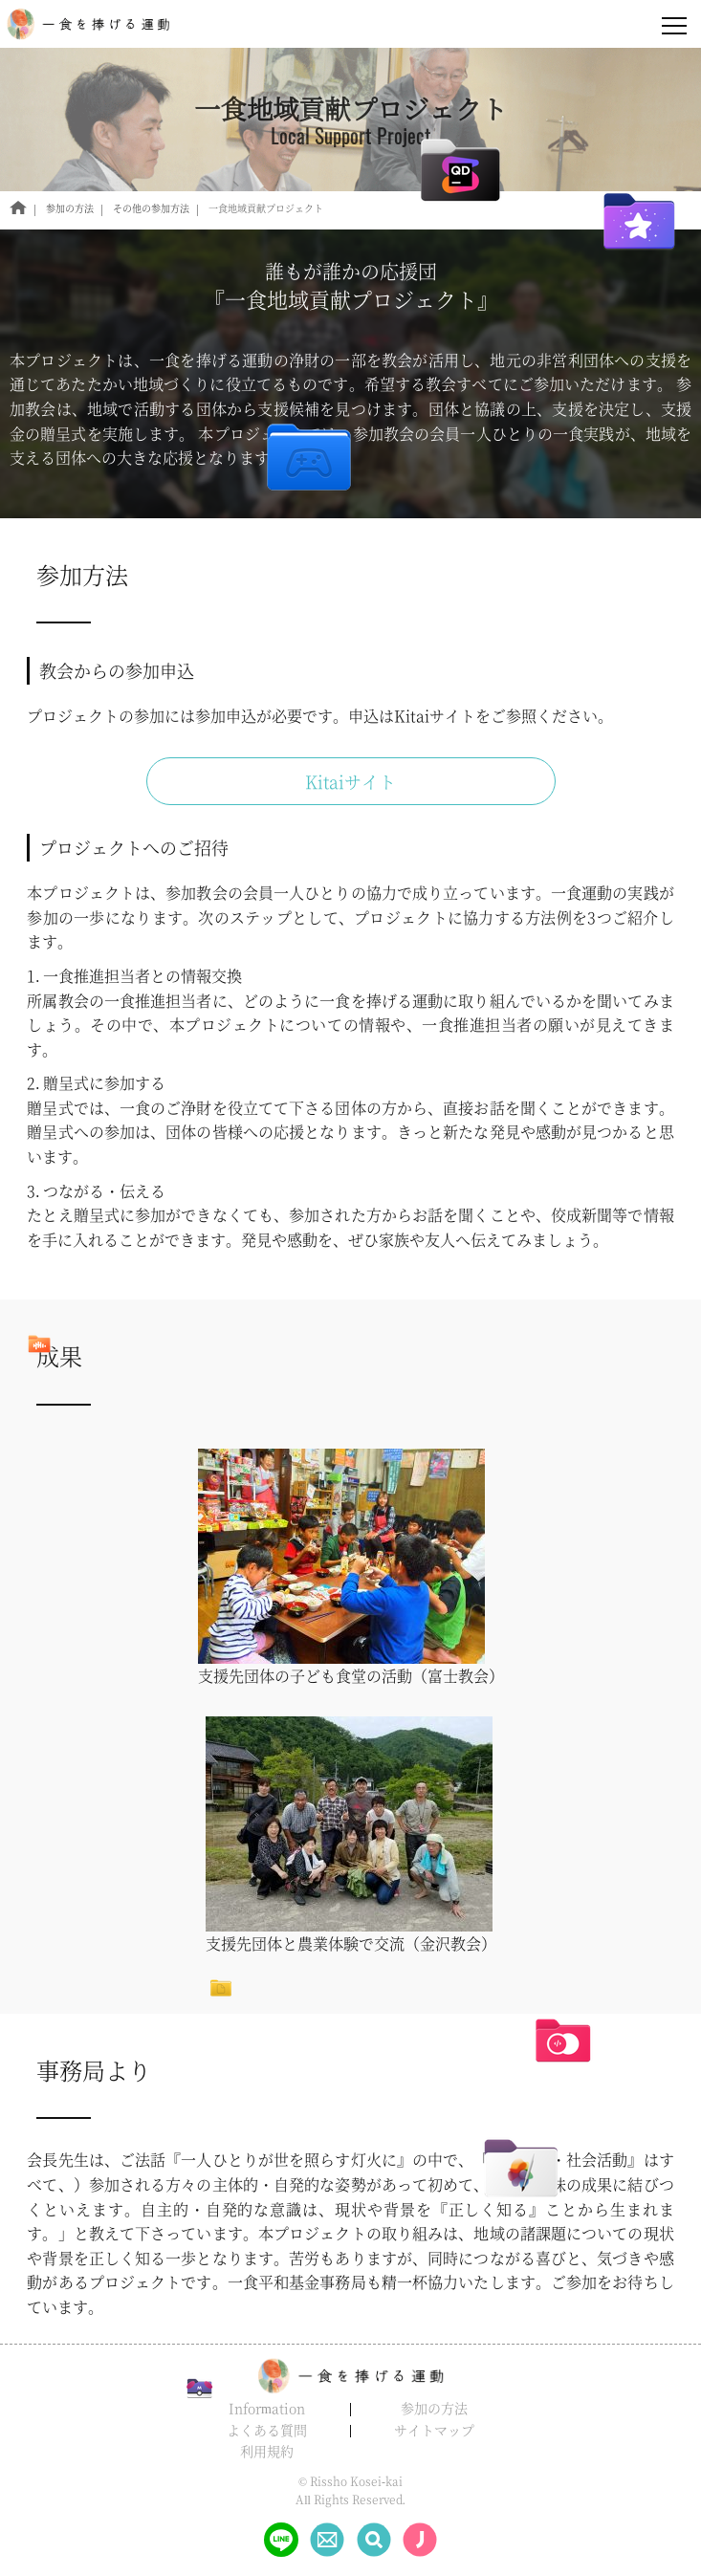  I want to click on open telegram premium files folder, so click(639, 223).